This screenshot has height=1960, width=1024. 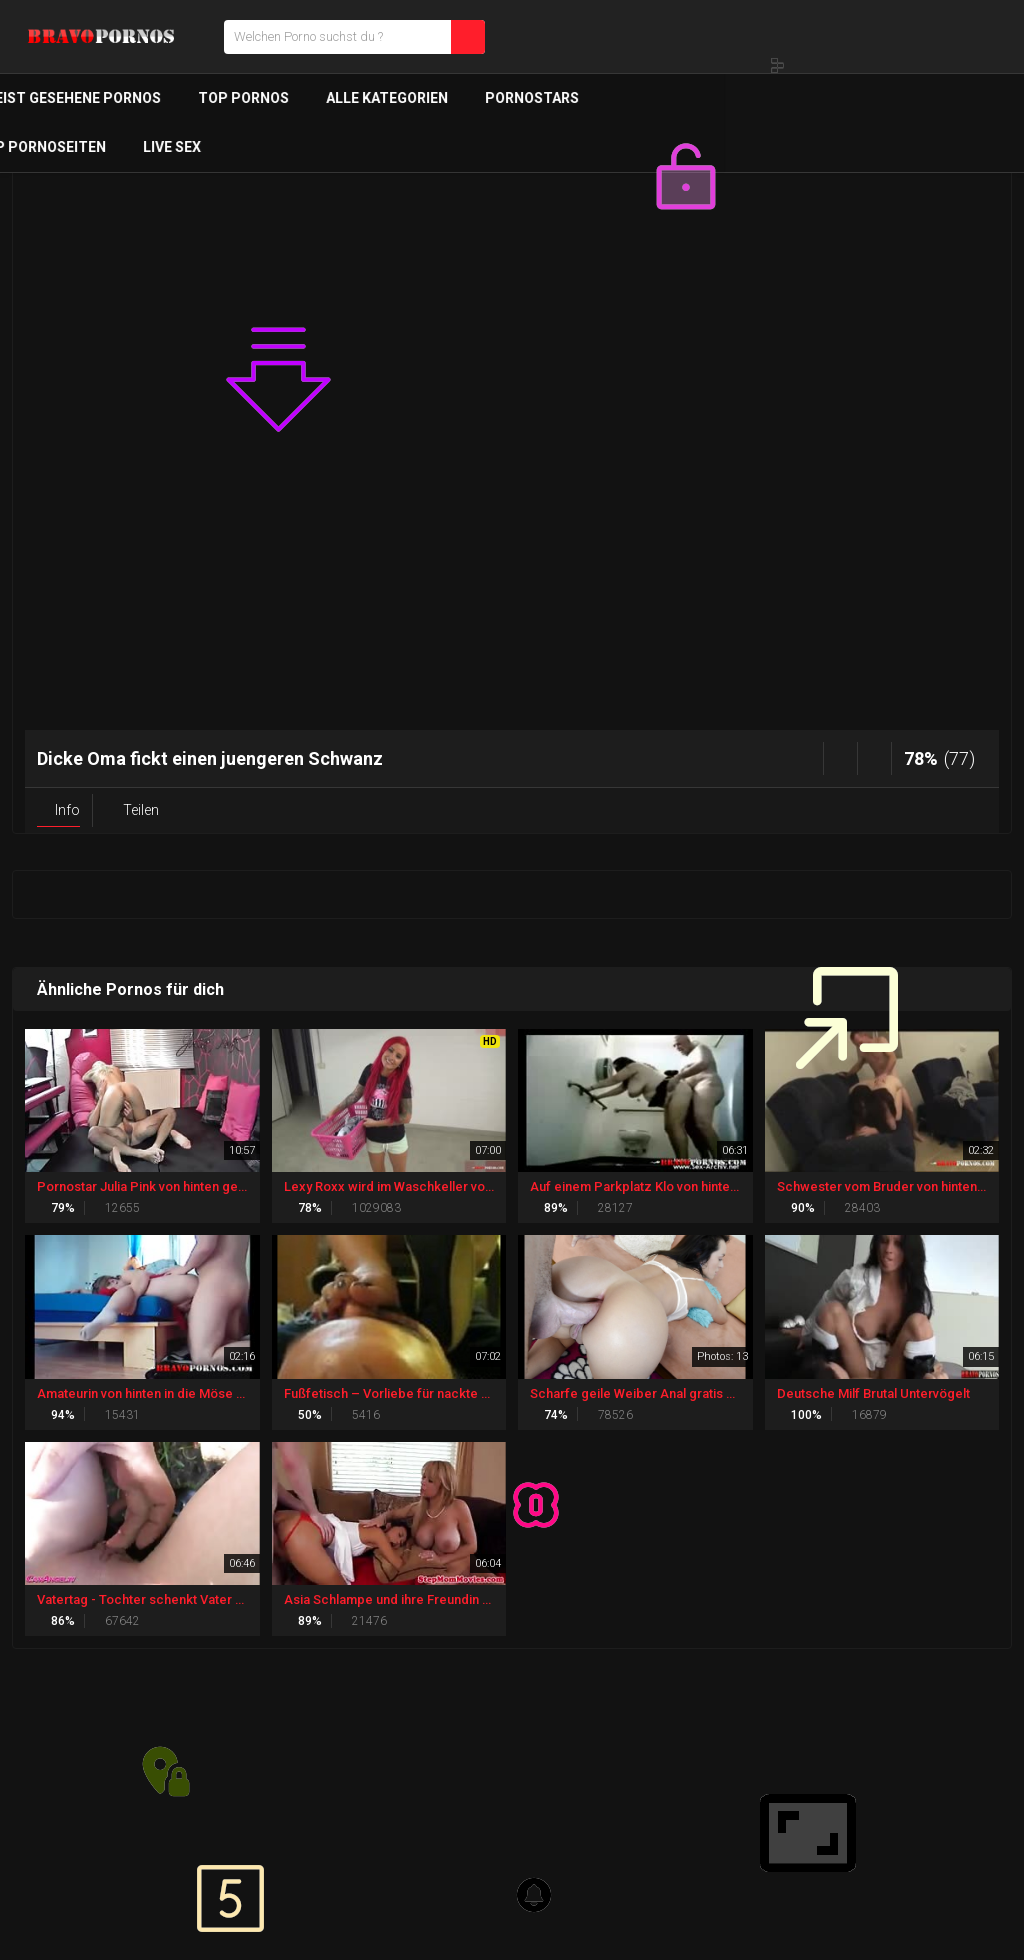 I want to click on select or navigate to item number five, so click(x=230, y=1898).